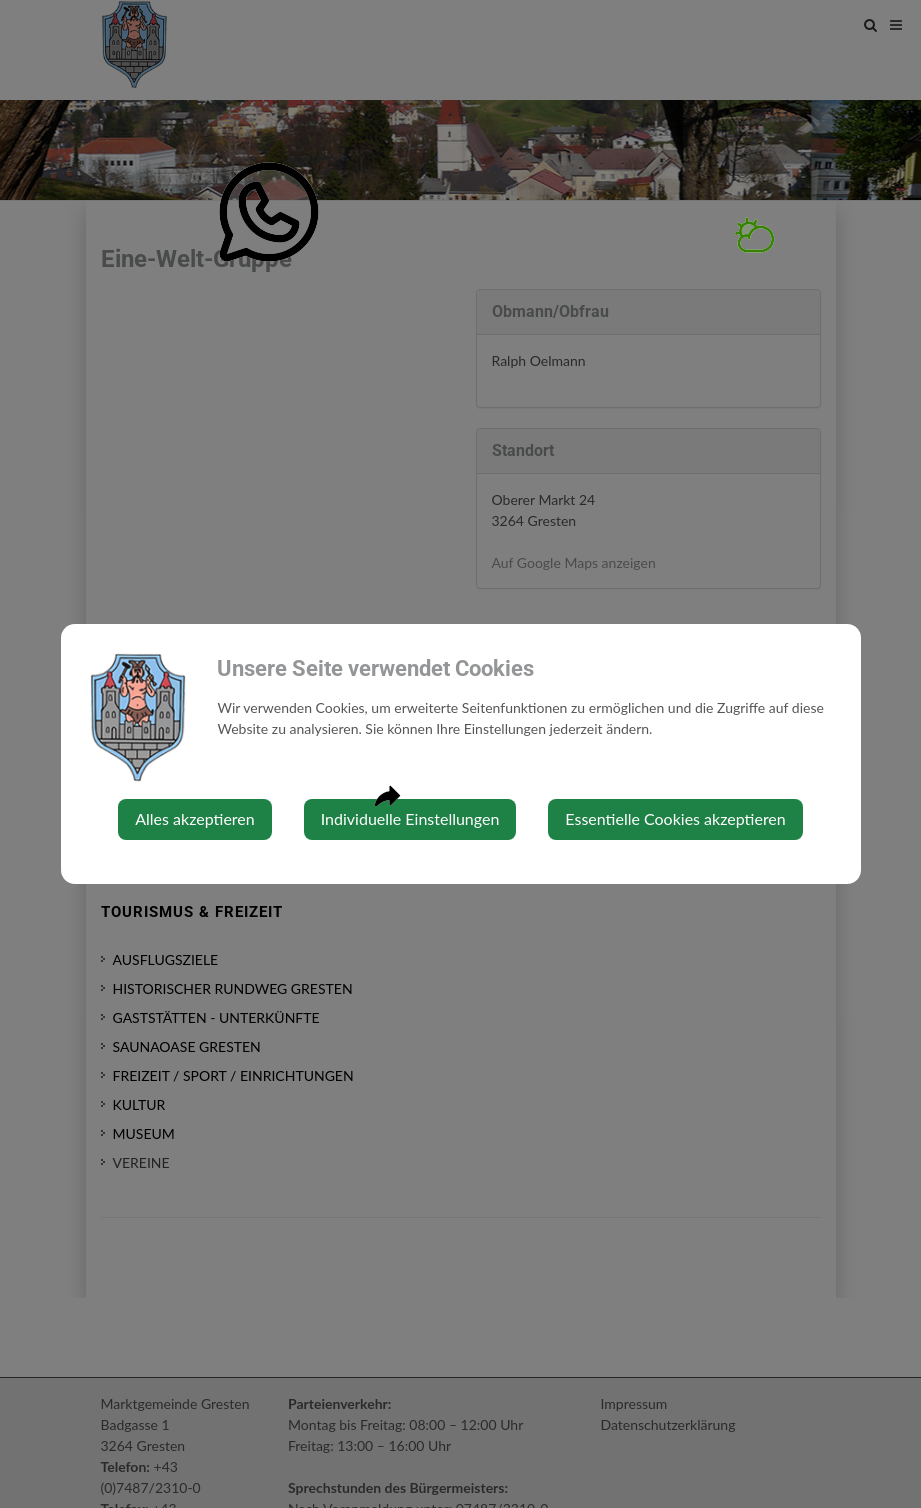 This screenshot has height=1508, width=921. Describe the element at coordinates (269, 212) in the screenshot. I see `open WhatsApp messaging app` at that location.